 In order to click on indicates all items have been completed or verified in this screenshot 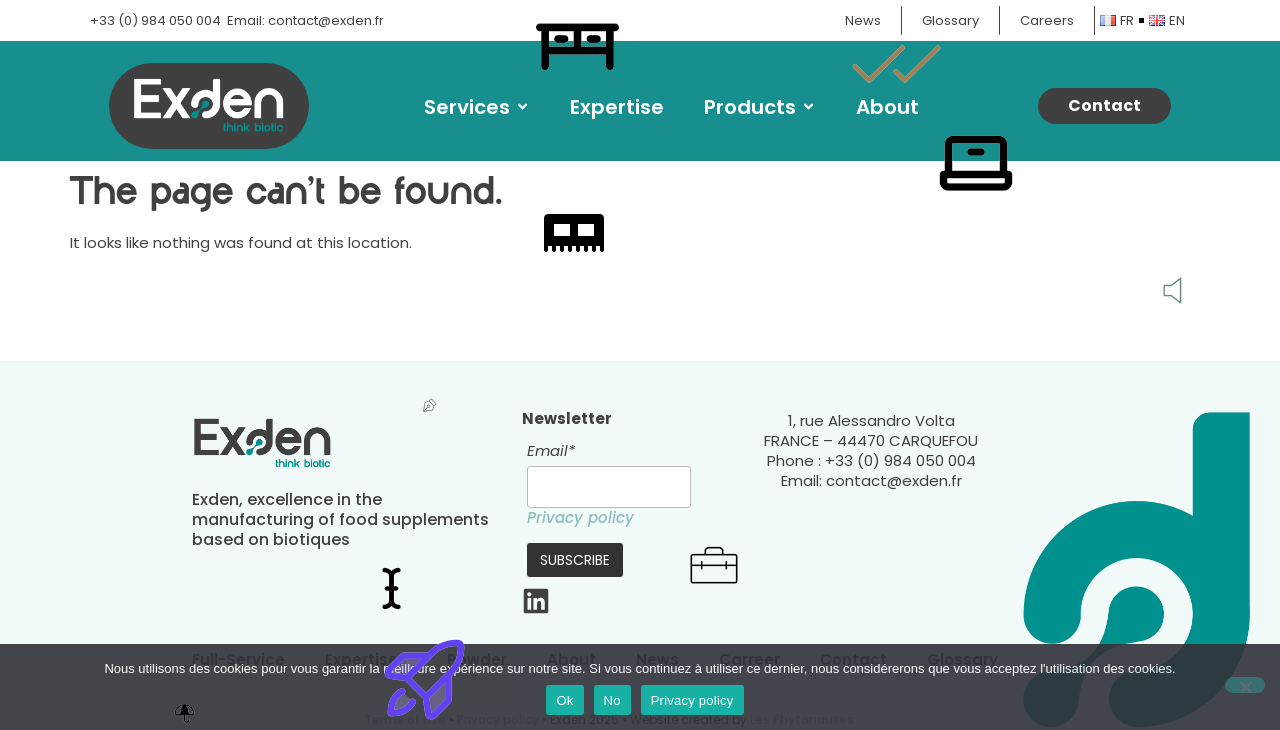, I will do `click(896, 65)`.